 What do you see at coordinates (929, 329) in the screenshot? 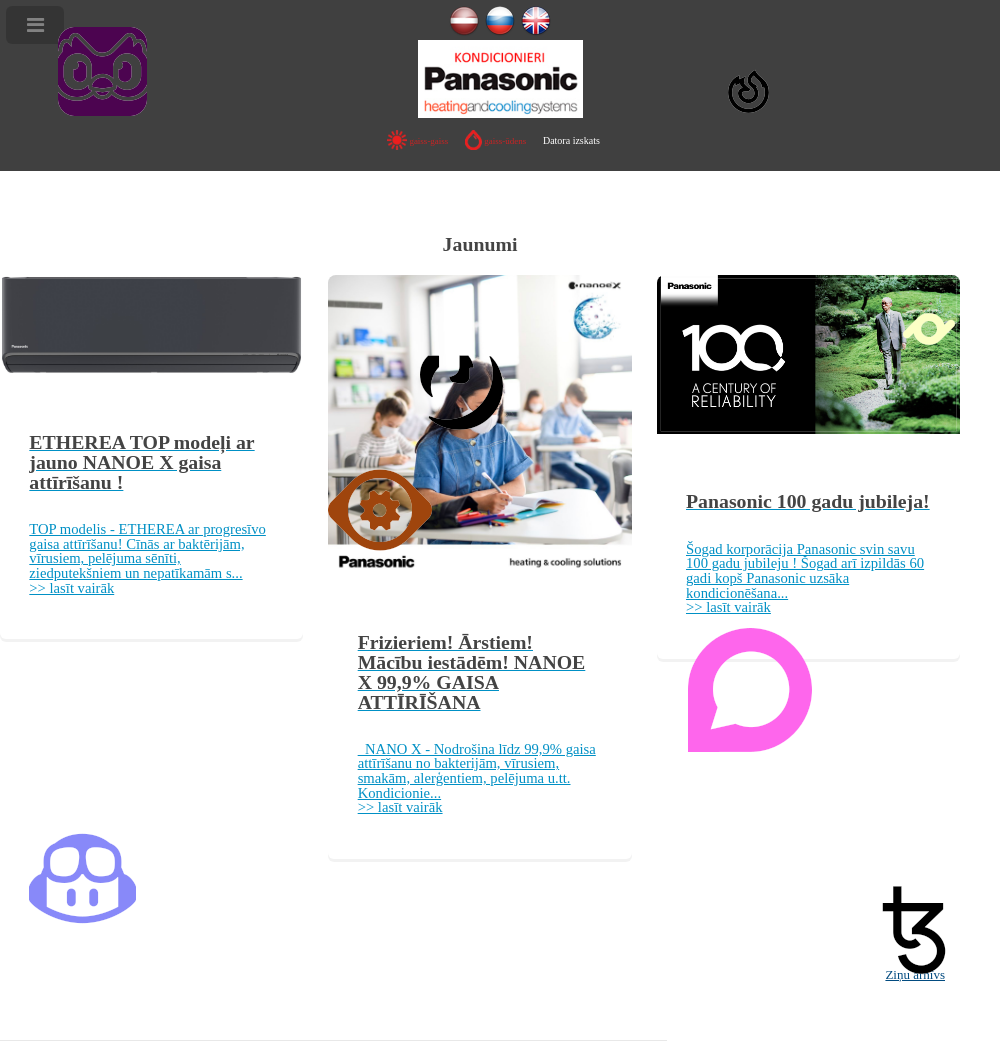
I see `open pr.co app or website` at bounding box center [929, 329].